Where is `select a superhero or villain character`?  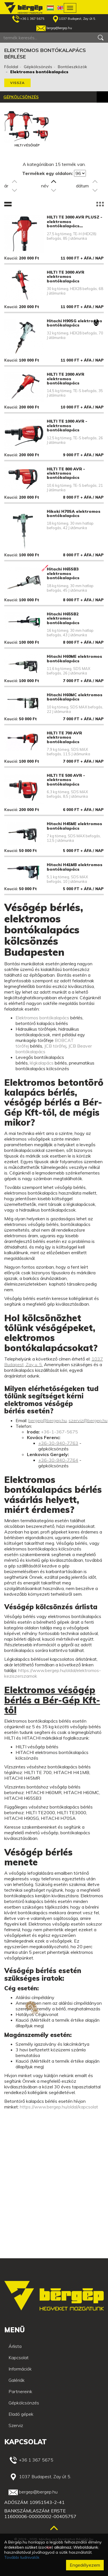 select a superhero or villain character is located at coordinates (96, 322).